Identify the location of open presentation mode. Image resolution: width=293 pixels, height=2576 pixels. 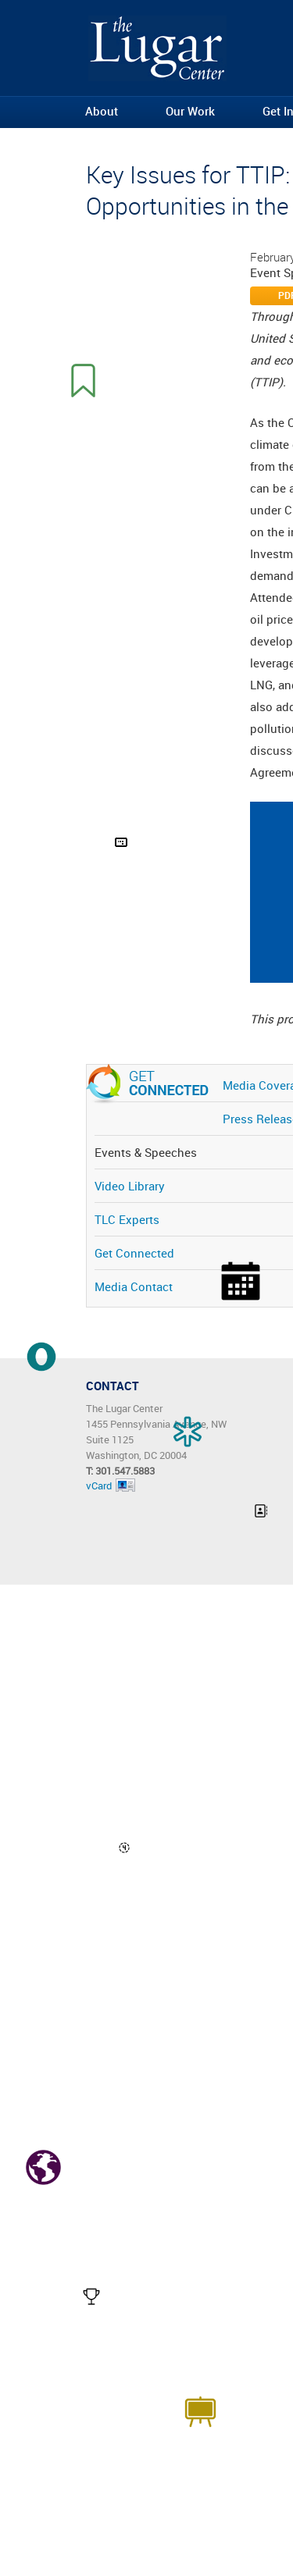
(200, 2411).